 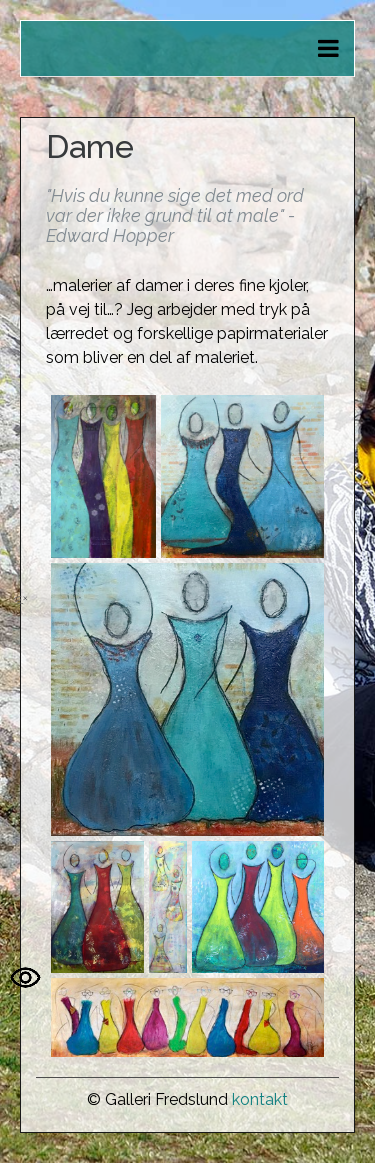 What do you see at coordinates (25, 977) in the screenshot?
I see `toggle password visibility` at bounding box center [25, 977].